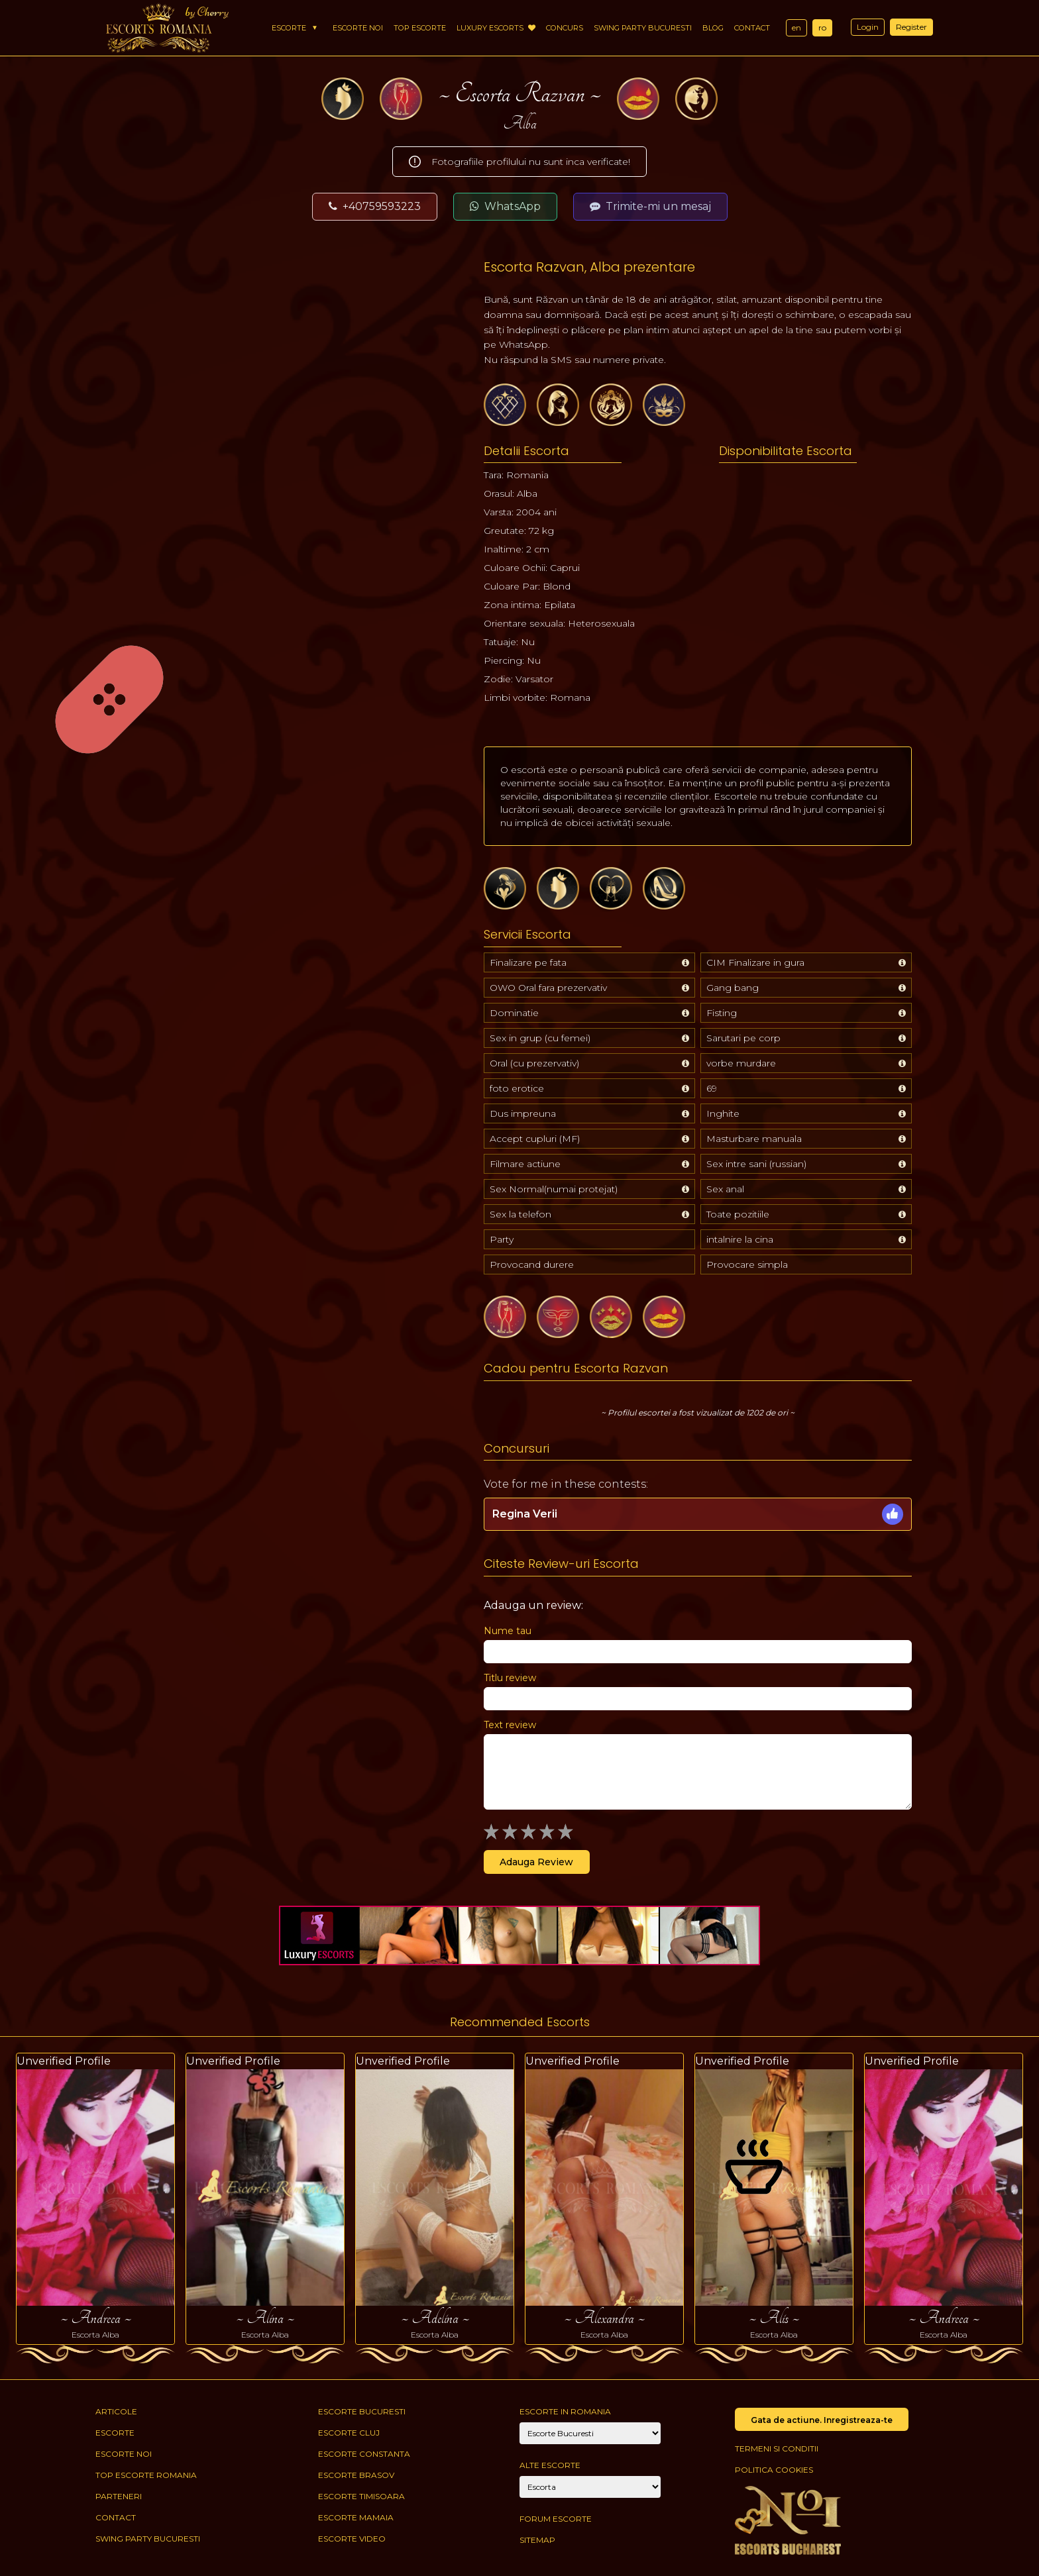  Describe the element at coordinates (754, 2165) in the screenshot. I see `browse soup or hot food options` at that location.